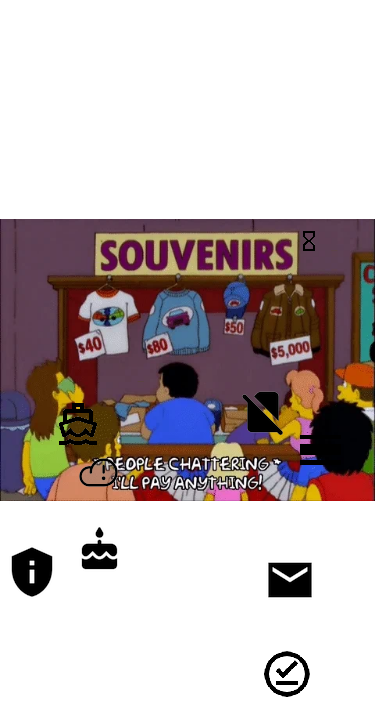 This screenshot has height=720, width=375. What do you see at coordinates (32, 572) in the screenshot?
I see `view privacy policy or settings` at bounding box center [32, 572].